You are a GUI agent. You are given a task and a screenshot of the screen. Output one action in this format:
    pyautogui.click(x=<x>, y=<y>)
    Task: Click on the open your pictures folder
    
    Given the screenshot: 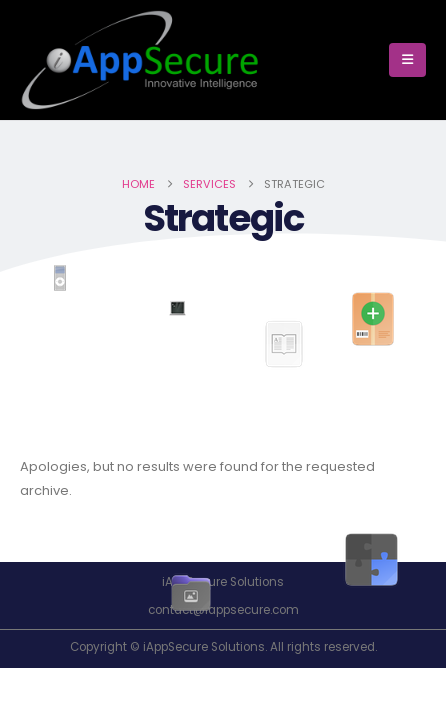 What is the action you would take?
    pyautogui.click(x=191, y=593)
    